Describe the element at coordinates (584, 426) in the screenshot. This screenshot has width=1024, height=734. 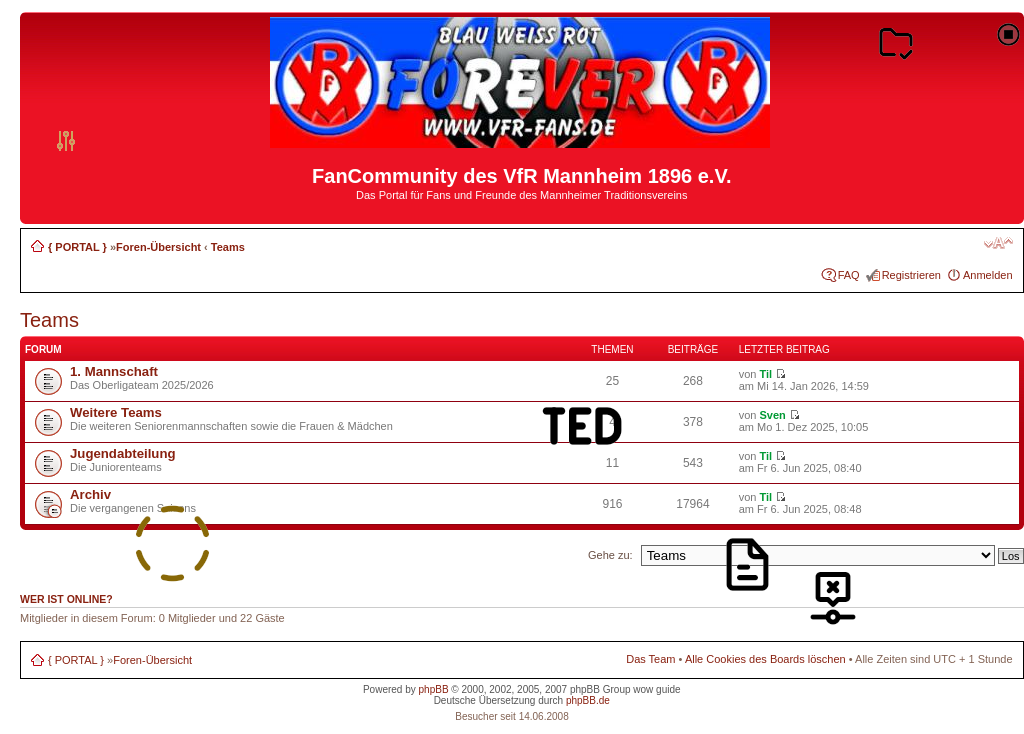
I see `open the TED app or website` at that location.